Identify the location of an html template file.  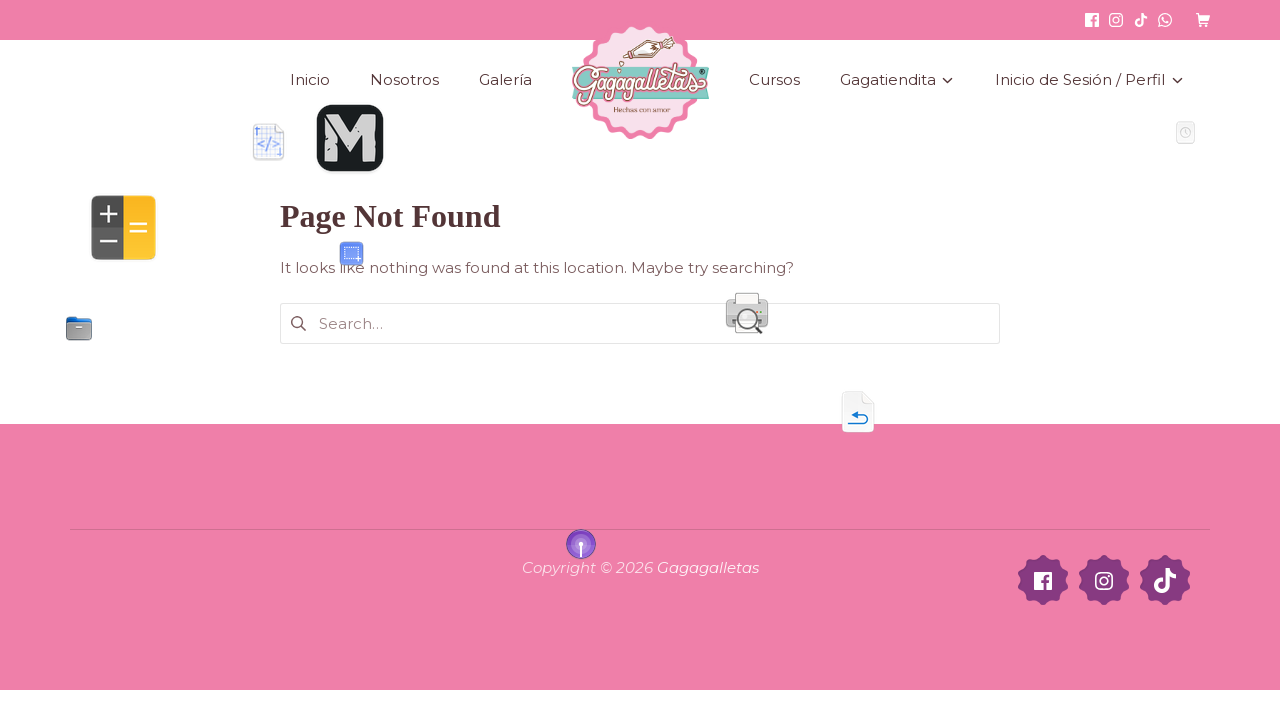
(268, 141).